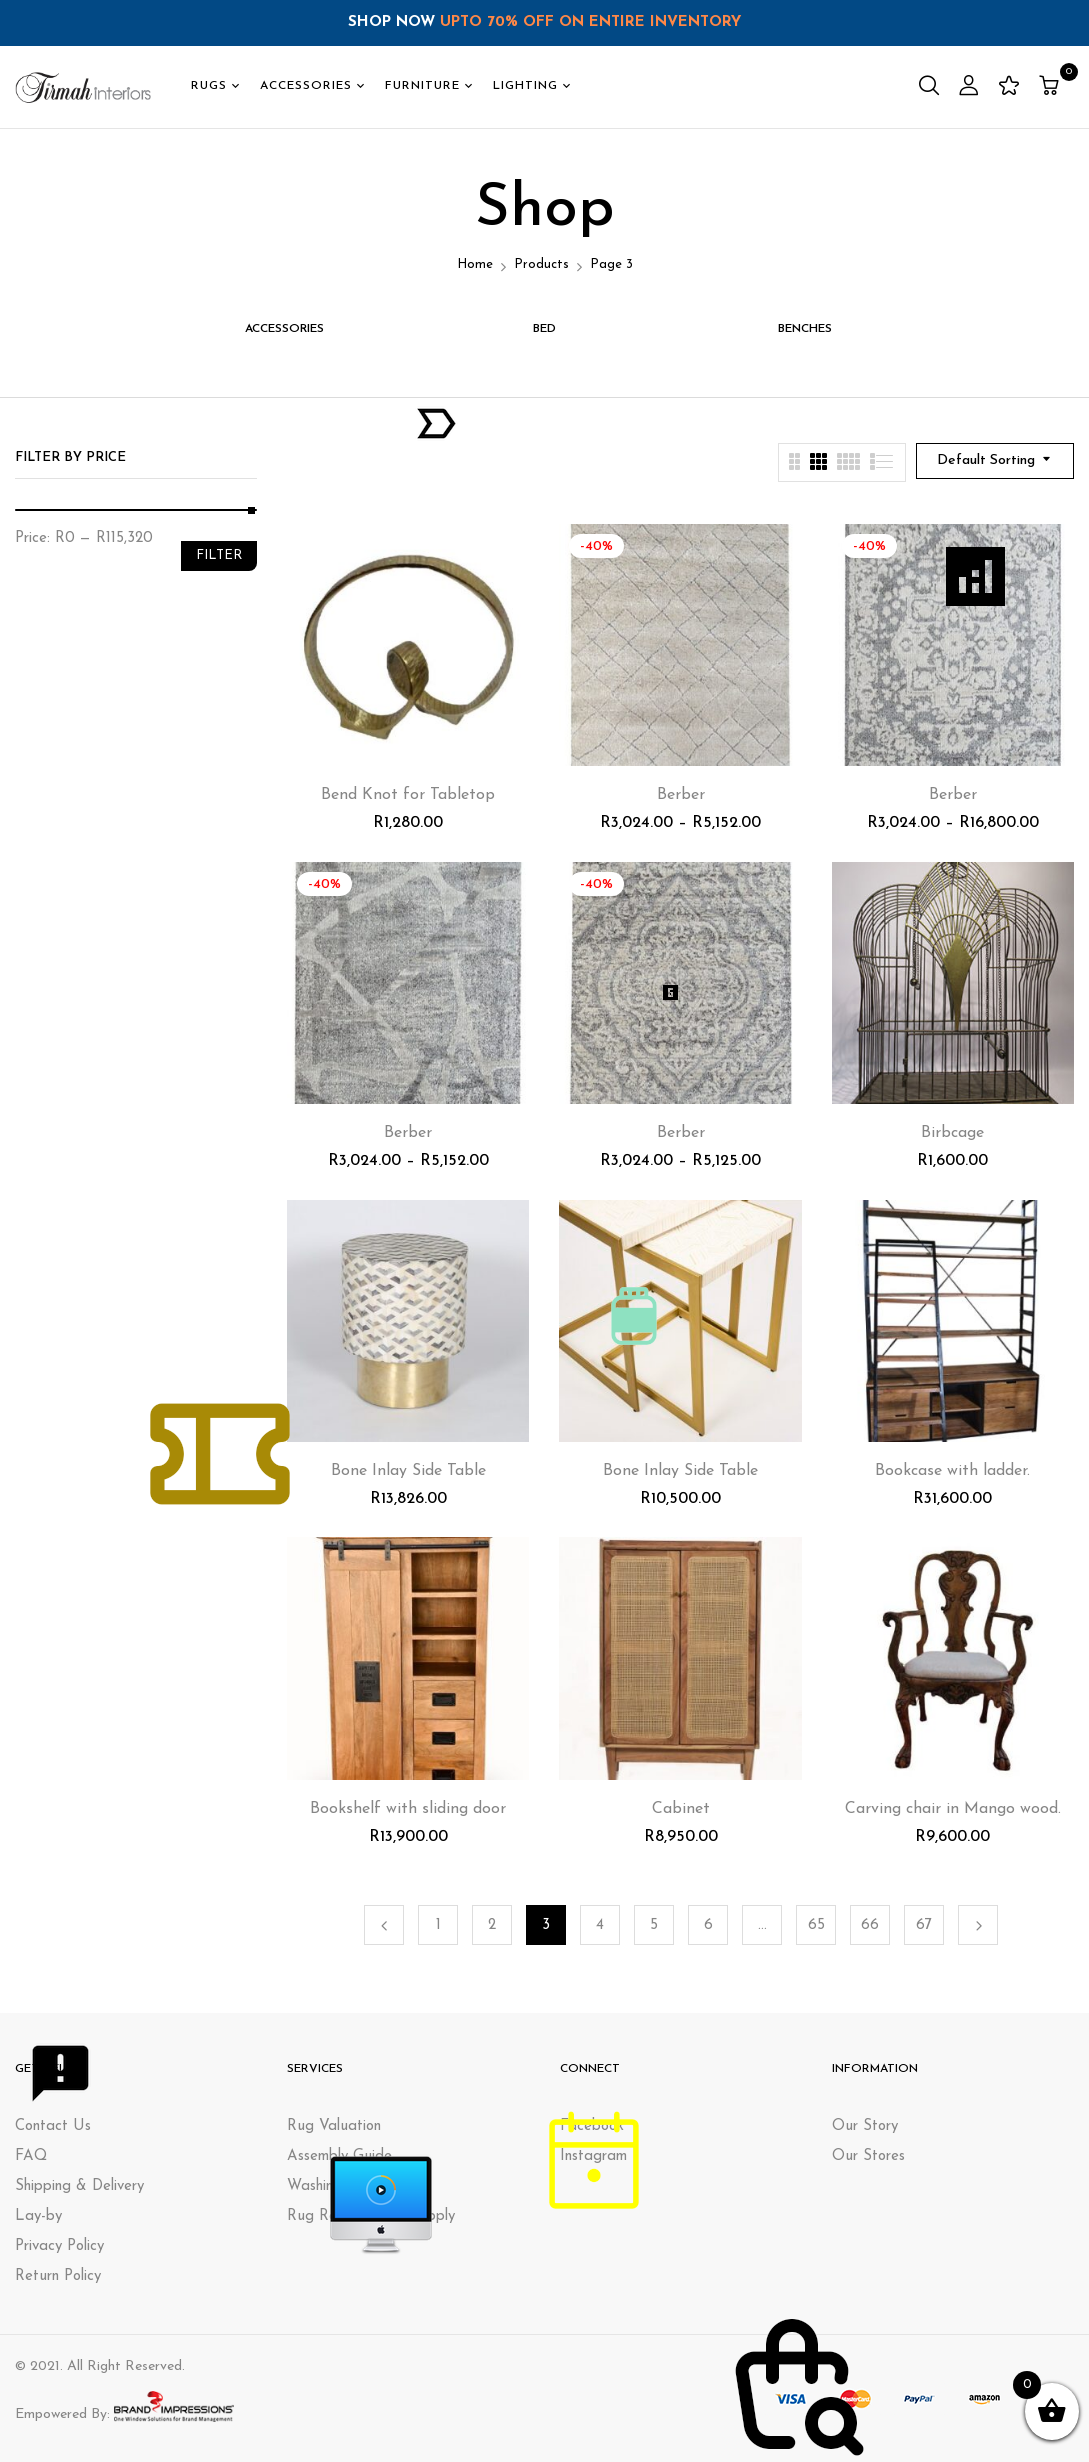 Image resolution: width=1089 pixels, height=2462 pixels. I want to click on indicates a calendar event or notification, so click(594, 2164).